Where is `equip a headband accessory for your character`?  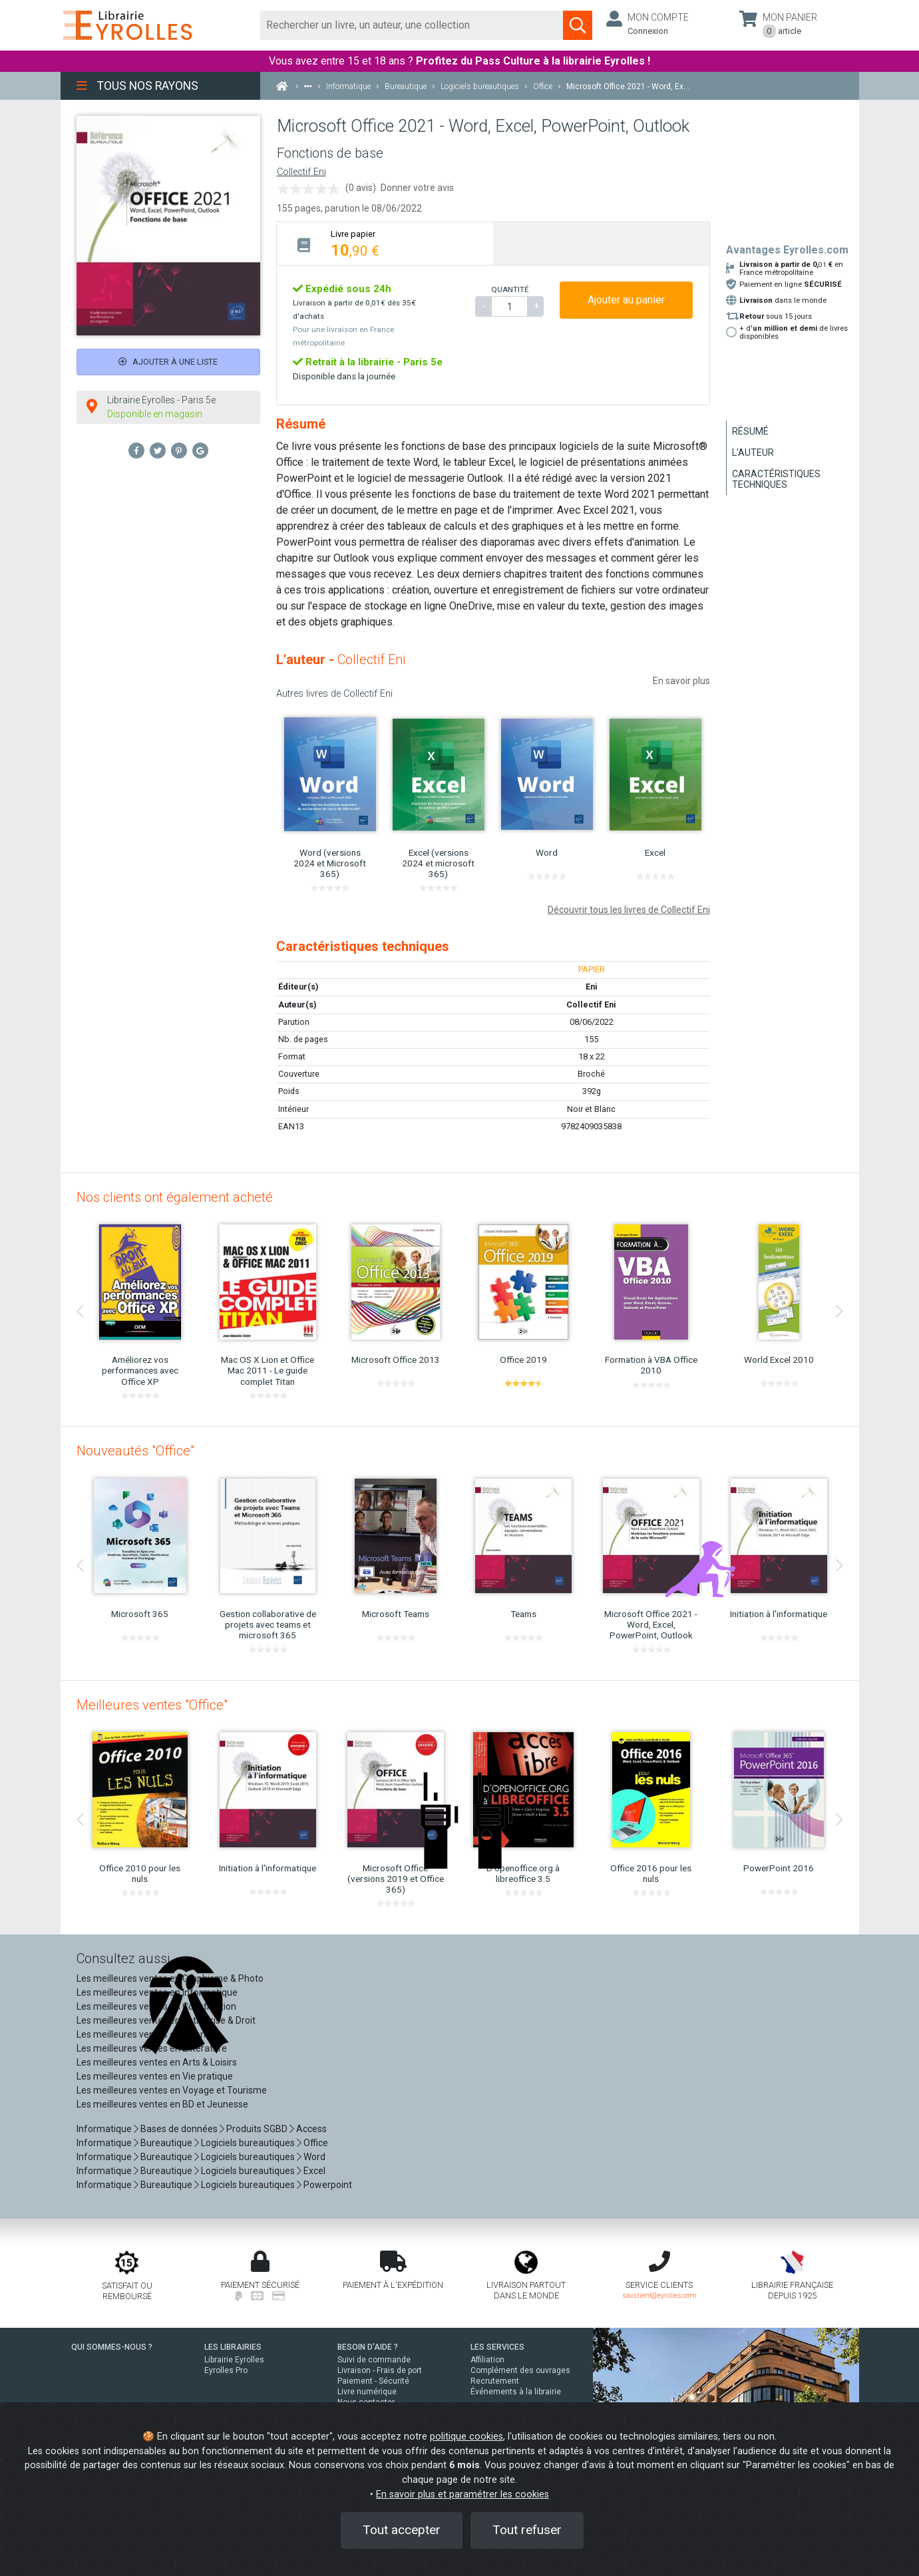
equip a headband accessory for your character is located at coordinates (186, 2005).